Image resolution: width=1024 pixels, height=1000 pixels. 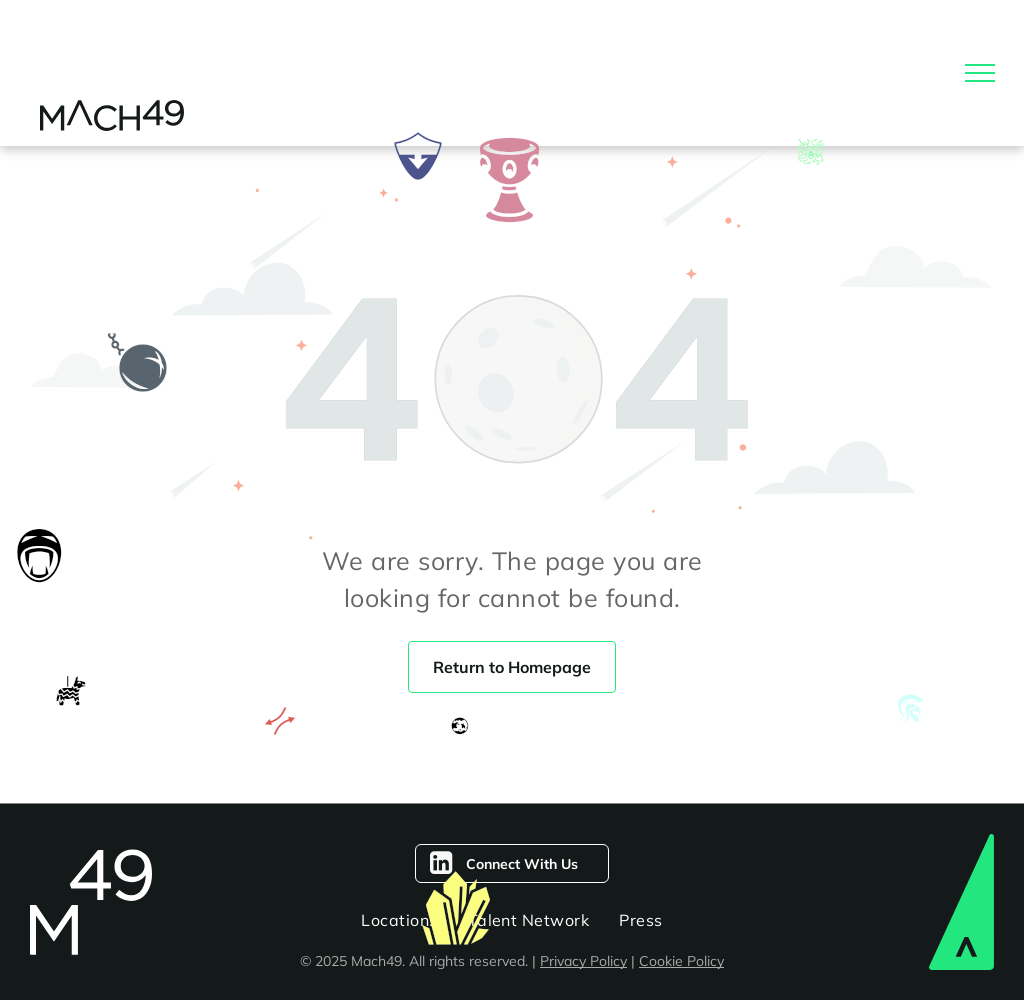 I want to click on view world map or global overview, so click(x=460, y=726).